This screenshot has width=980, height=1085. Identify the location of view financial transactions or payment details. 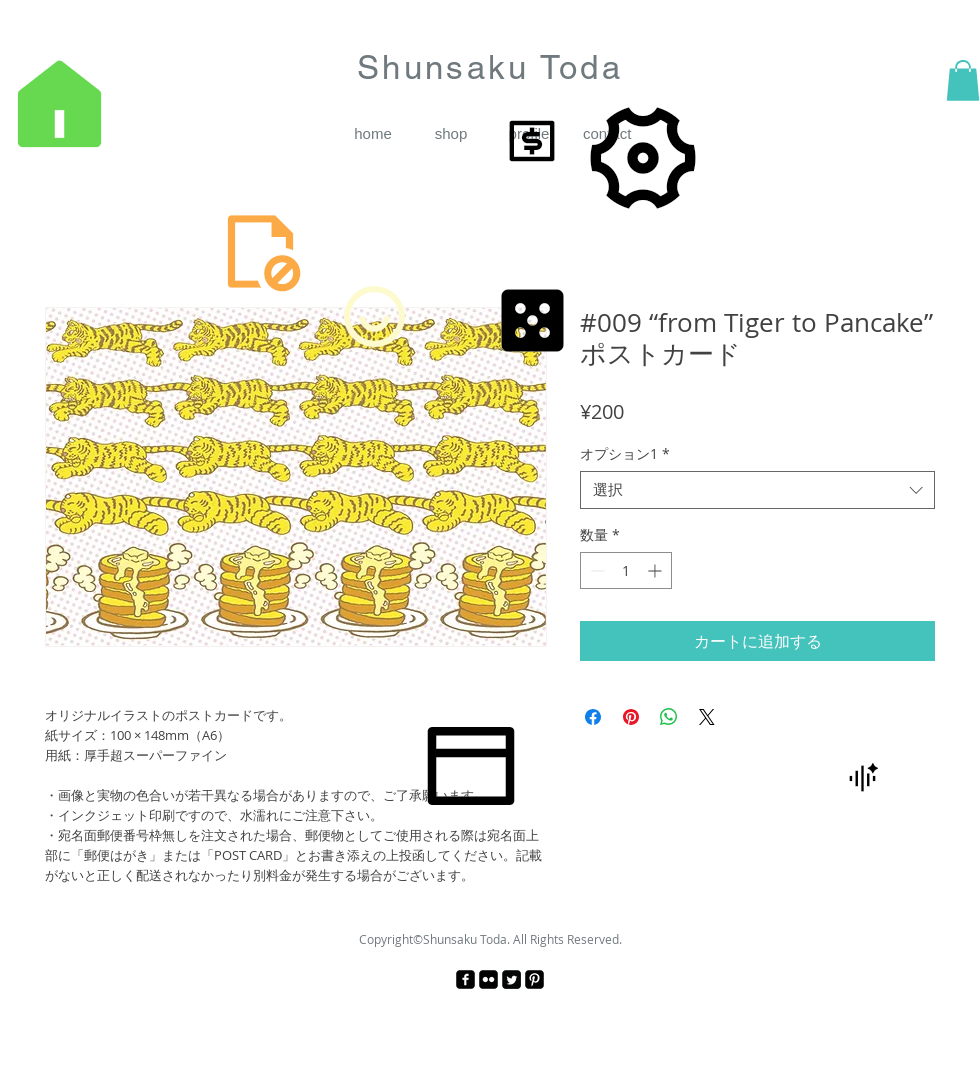
(532, 141).